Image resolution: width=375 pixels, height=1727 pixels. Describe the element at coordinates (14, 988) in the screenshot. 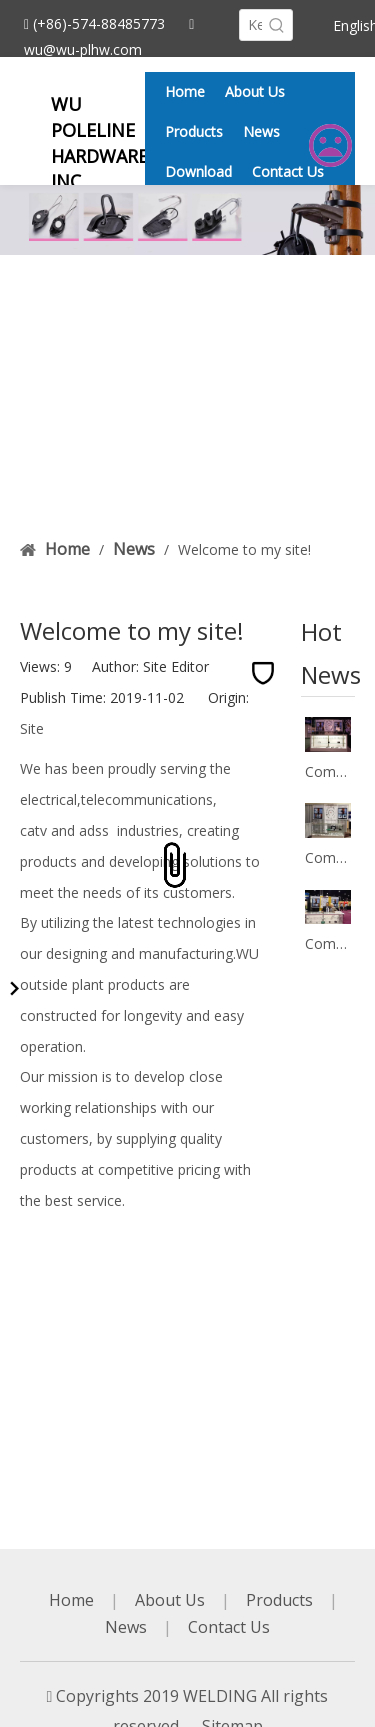

I see `navigate to the next item or screen` at that location.